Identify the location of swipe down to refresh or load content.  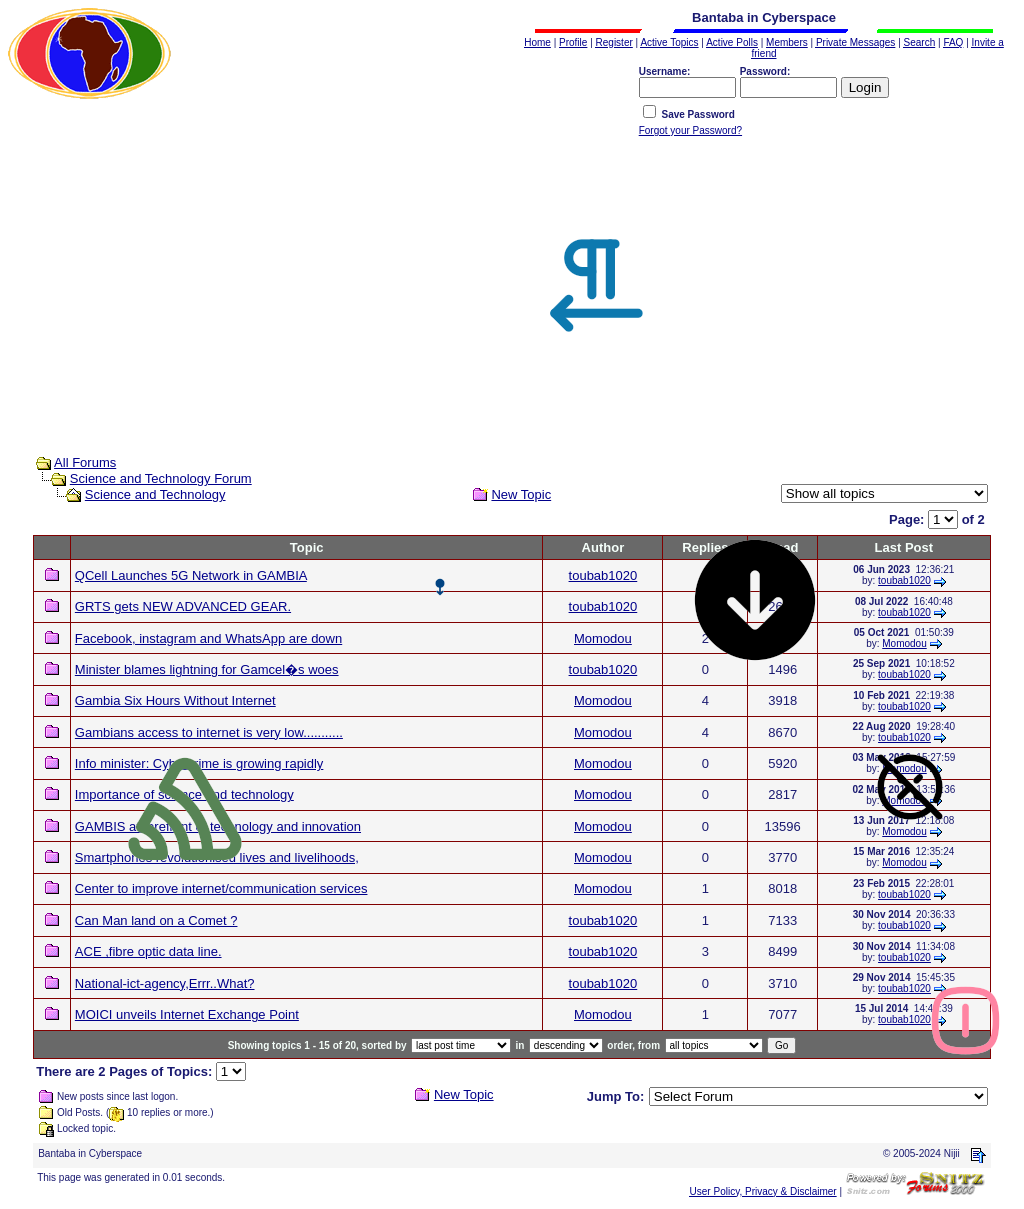
(440, 587).